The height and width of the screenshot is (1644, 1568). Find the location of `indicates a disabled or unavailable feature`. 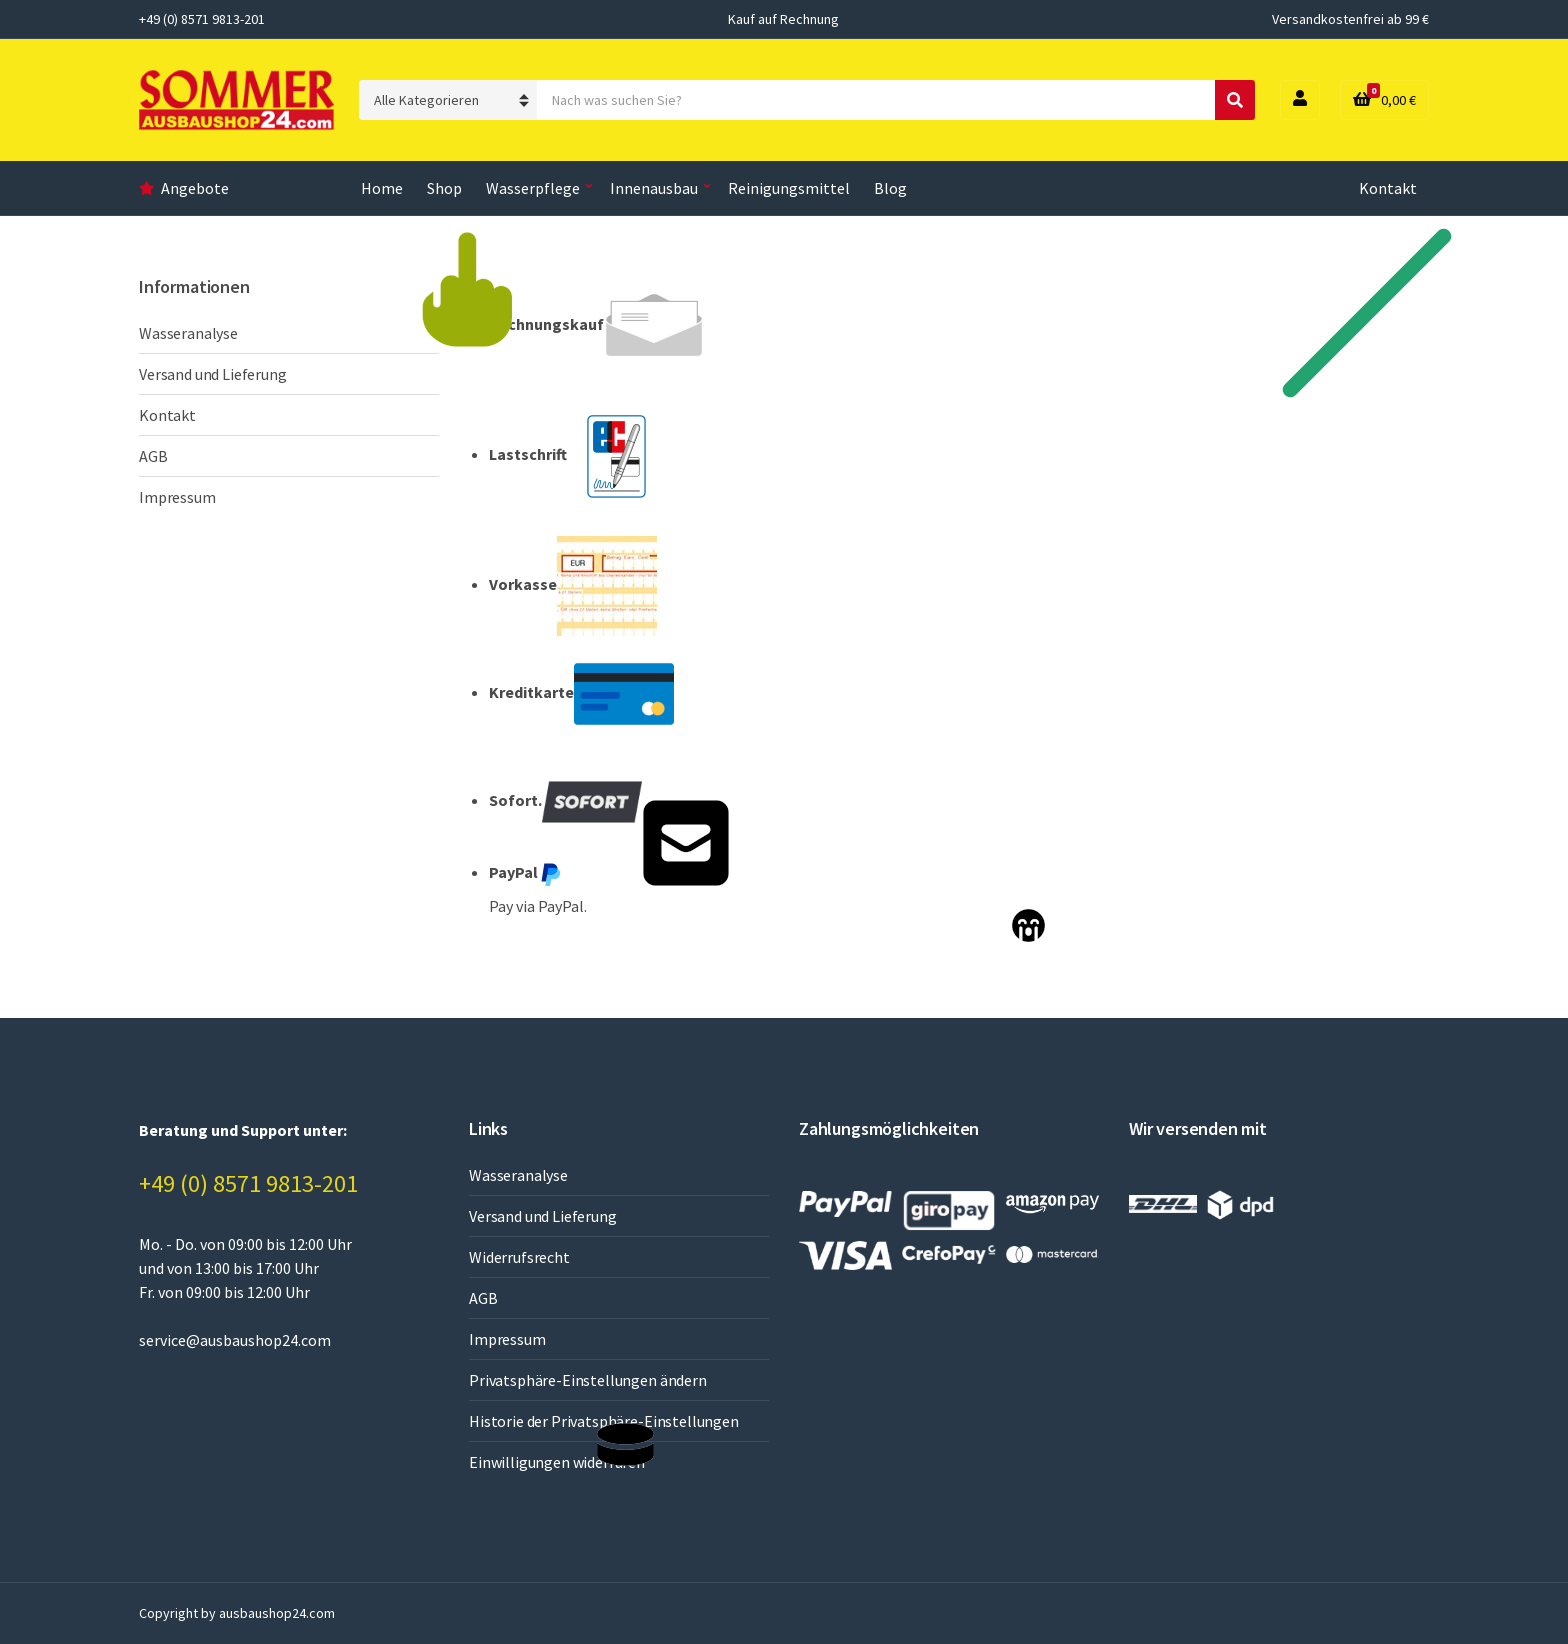

indicates a disabled or unavailable feature is located at coordinates (1367, 313).